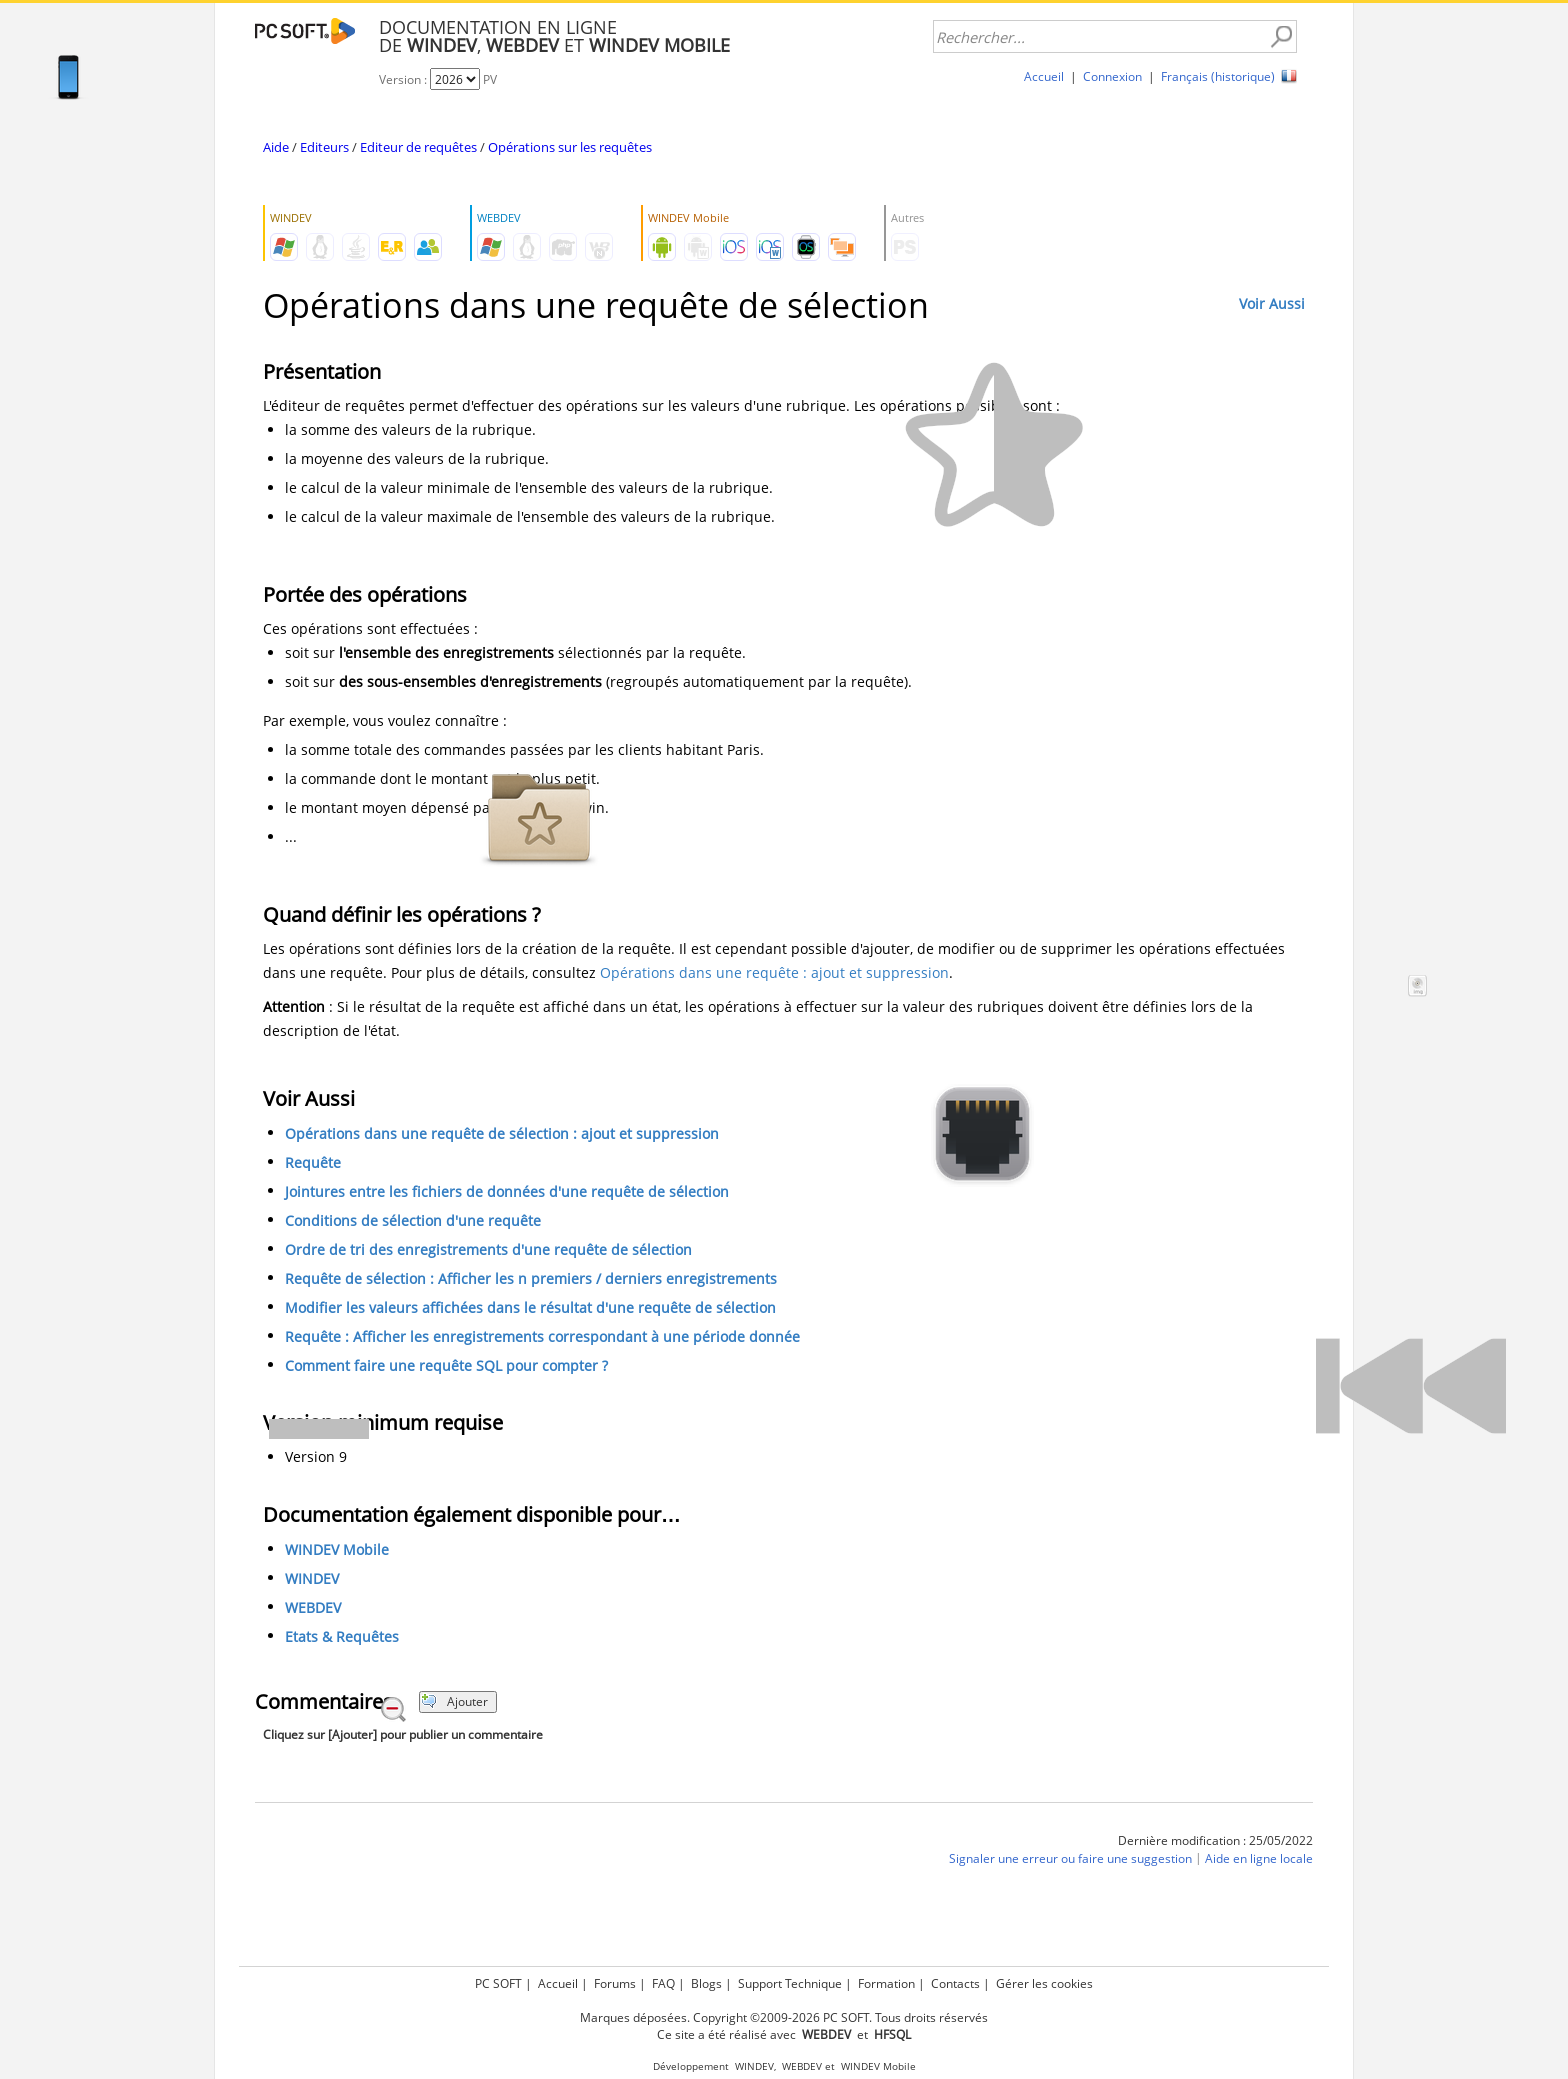  What do you see at coordinates (393, 1709) in the screenshot?
I see `zoom out of the current view` at bounding box center [393, 1709].